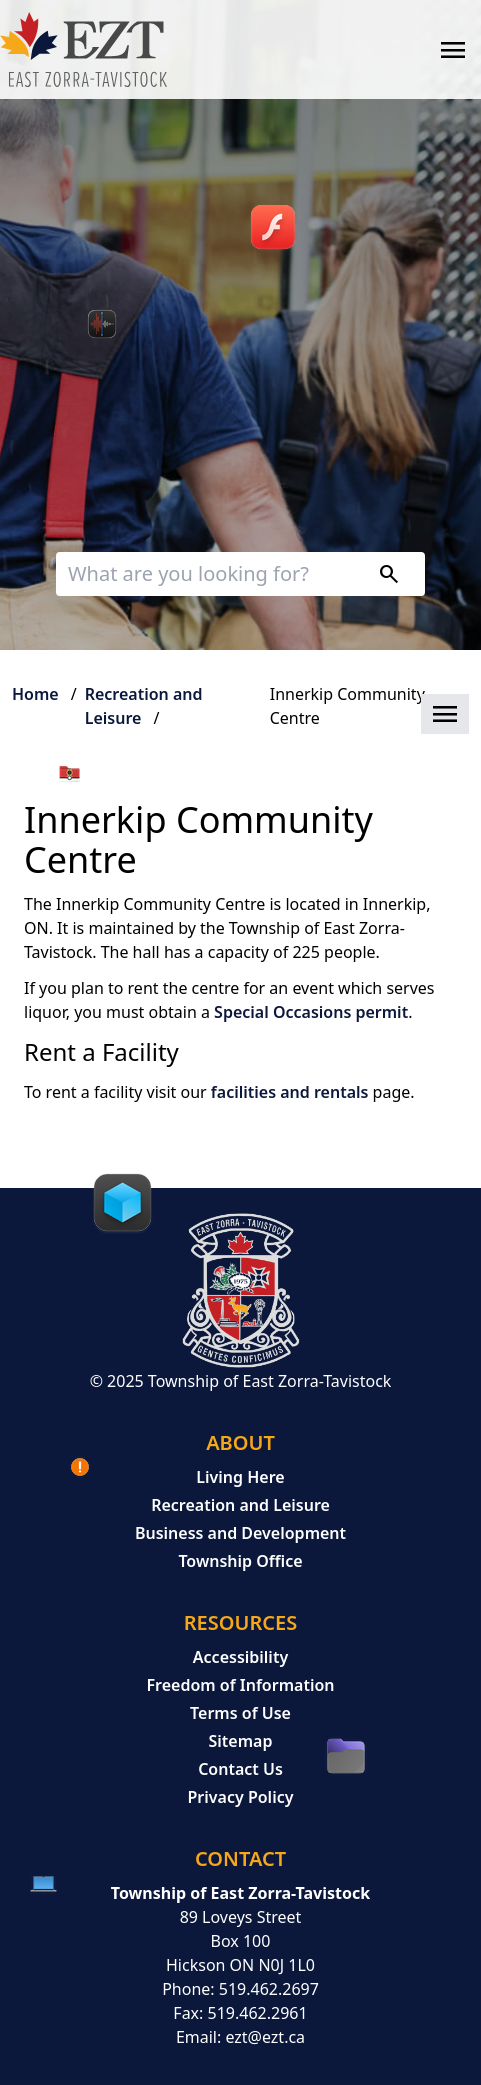 This screenshot has width=481, height=2085. What do you see at coordinates (69, 774) in the screenshot?
I see `open pokémon repeat ball themed folder` at bounding box center [69, 774].